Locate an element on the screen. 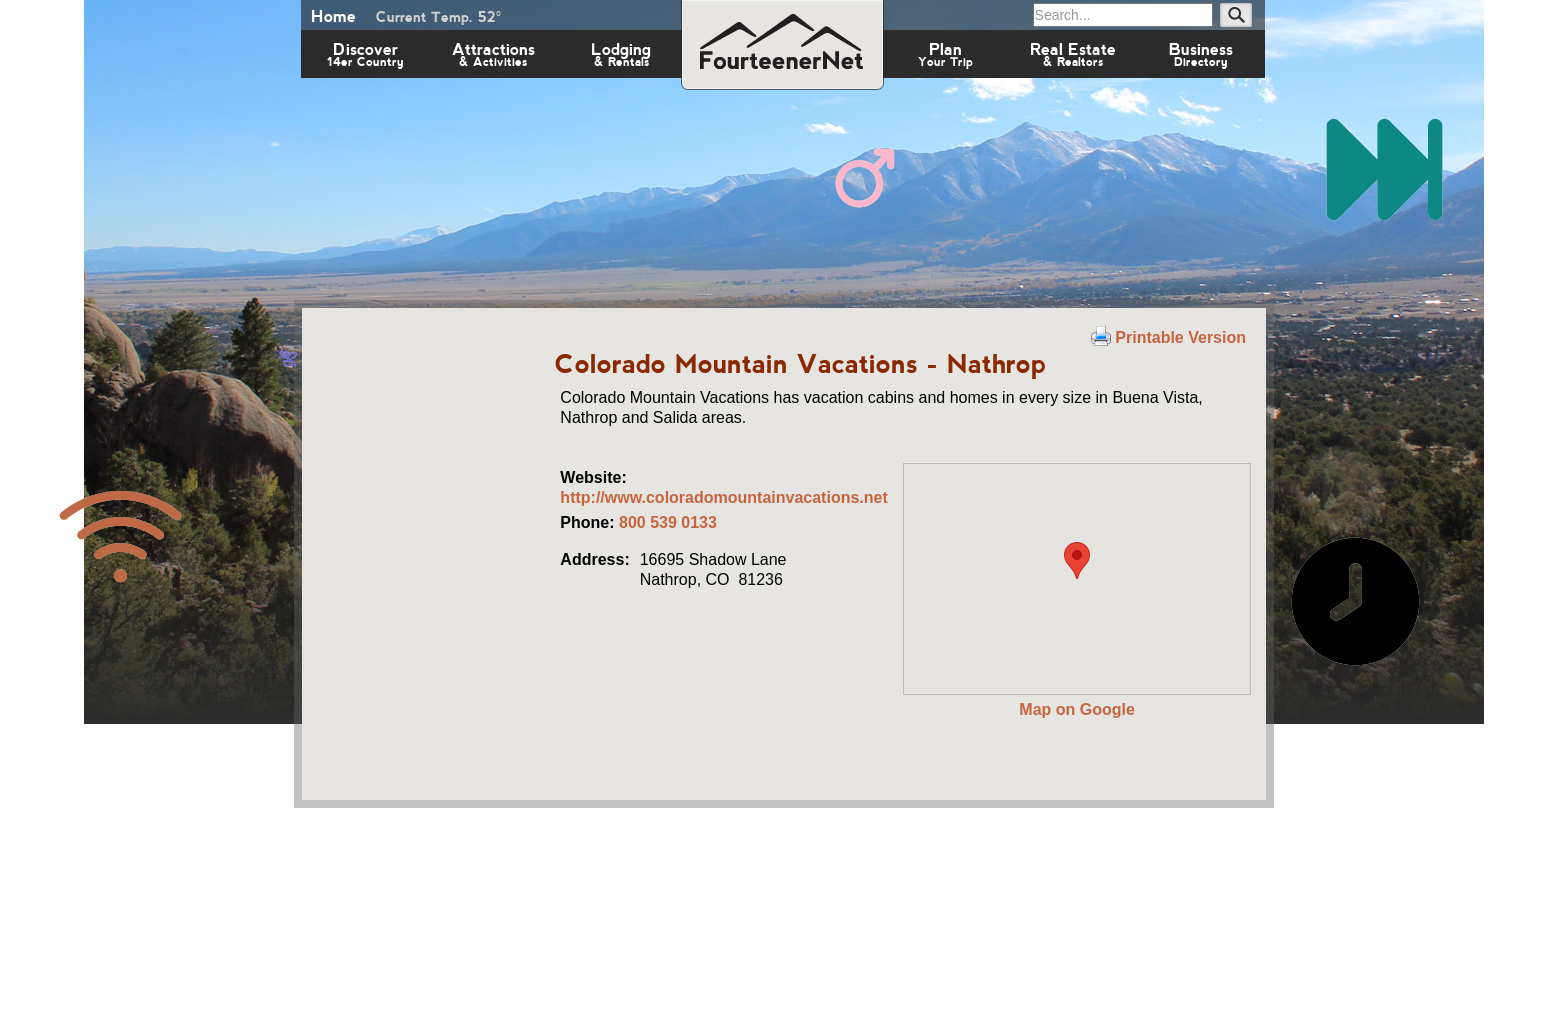 The image size is (1568, 1020). indicates the current time or timestamp is located at coordinates (1355, 601).